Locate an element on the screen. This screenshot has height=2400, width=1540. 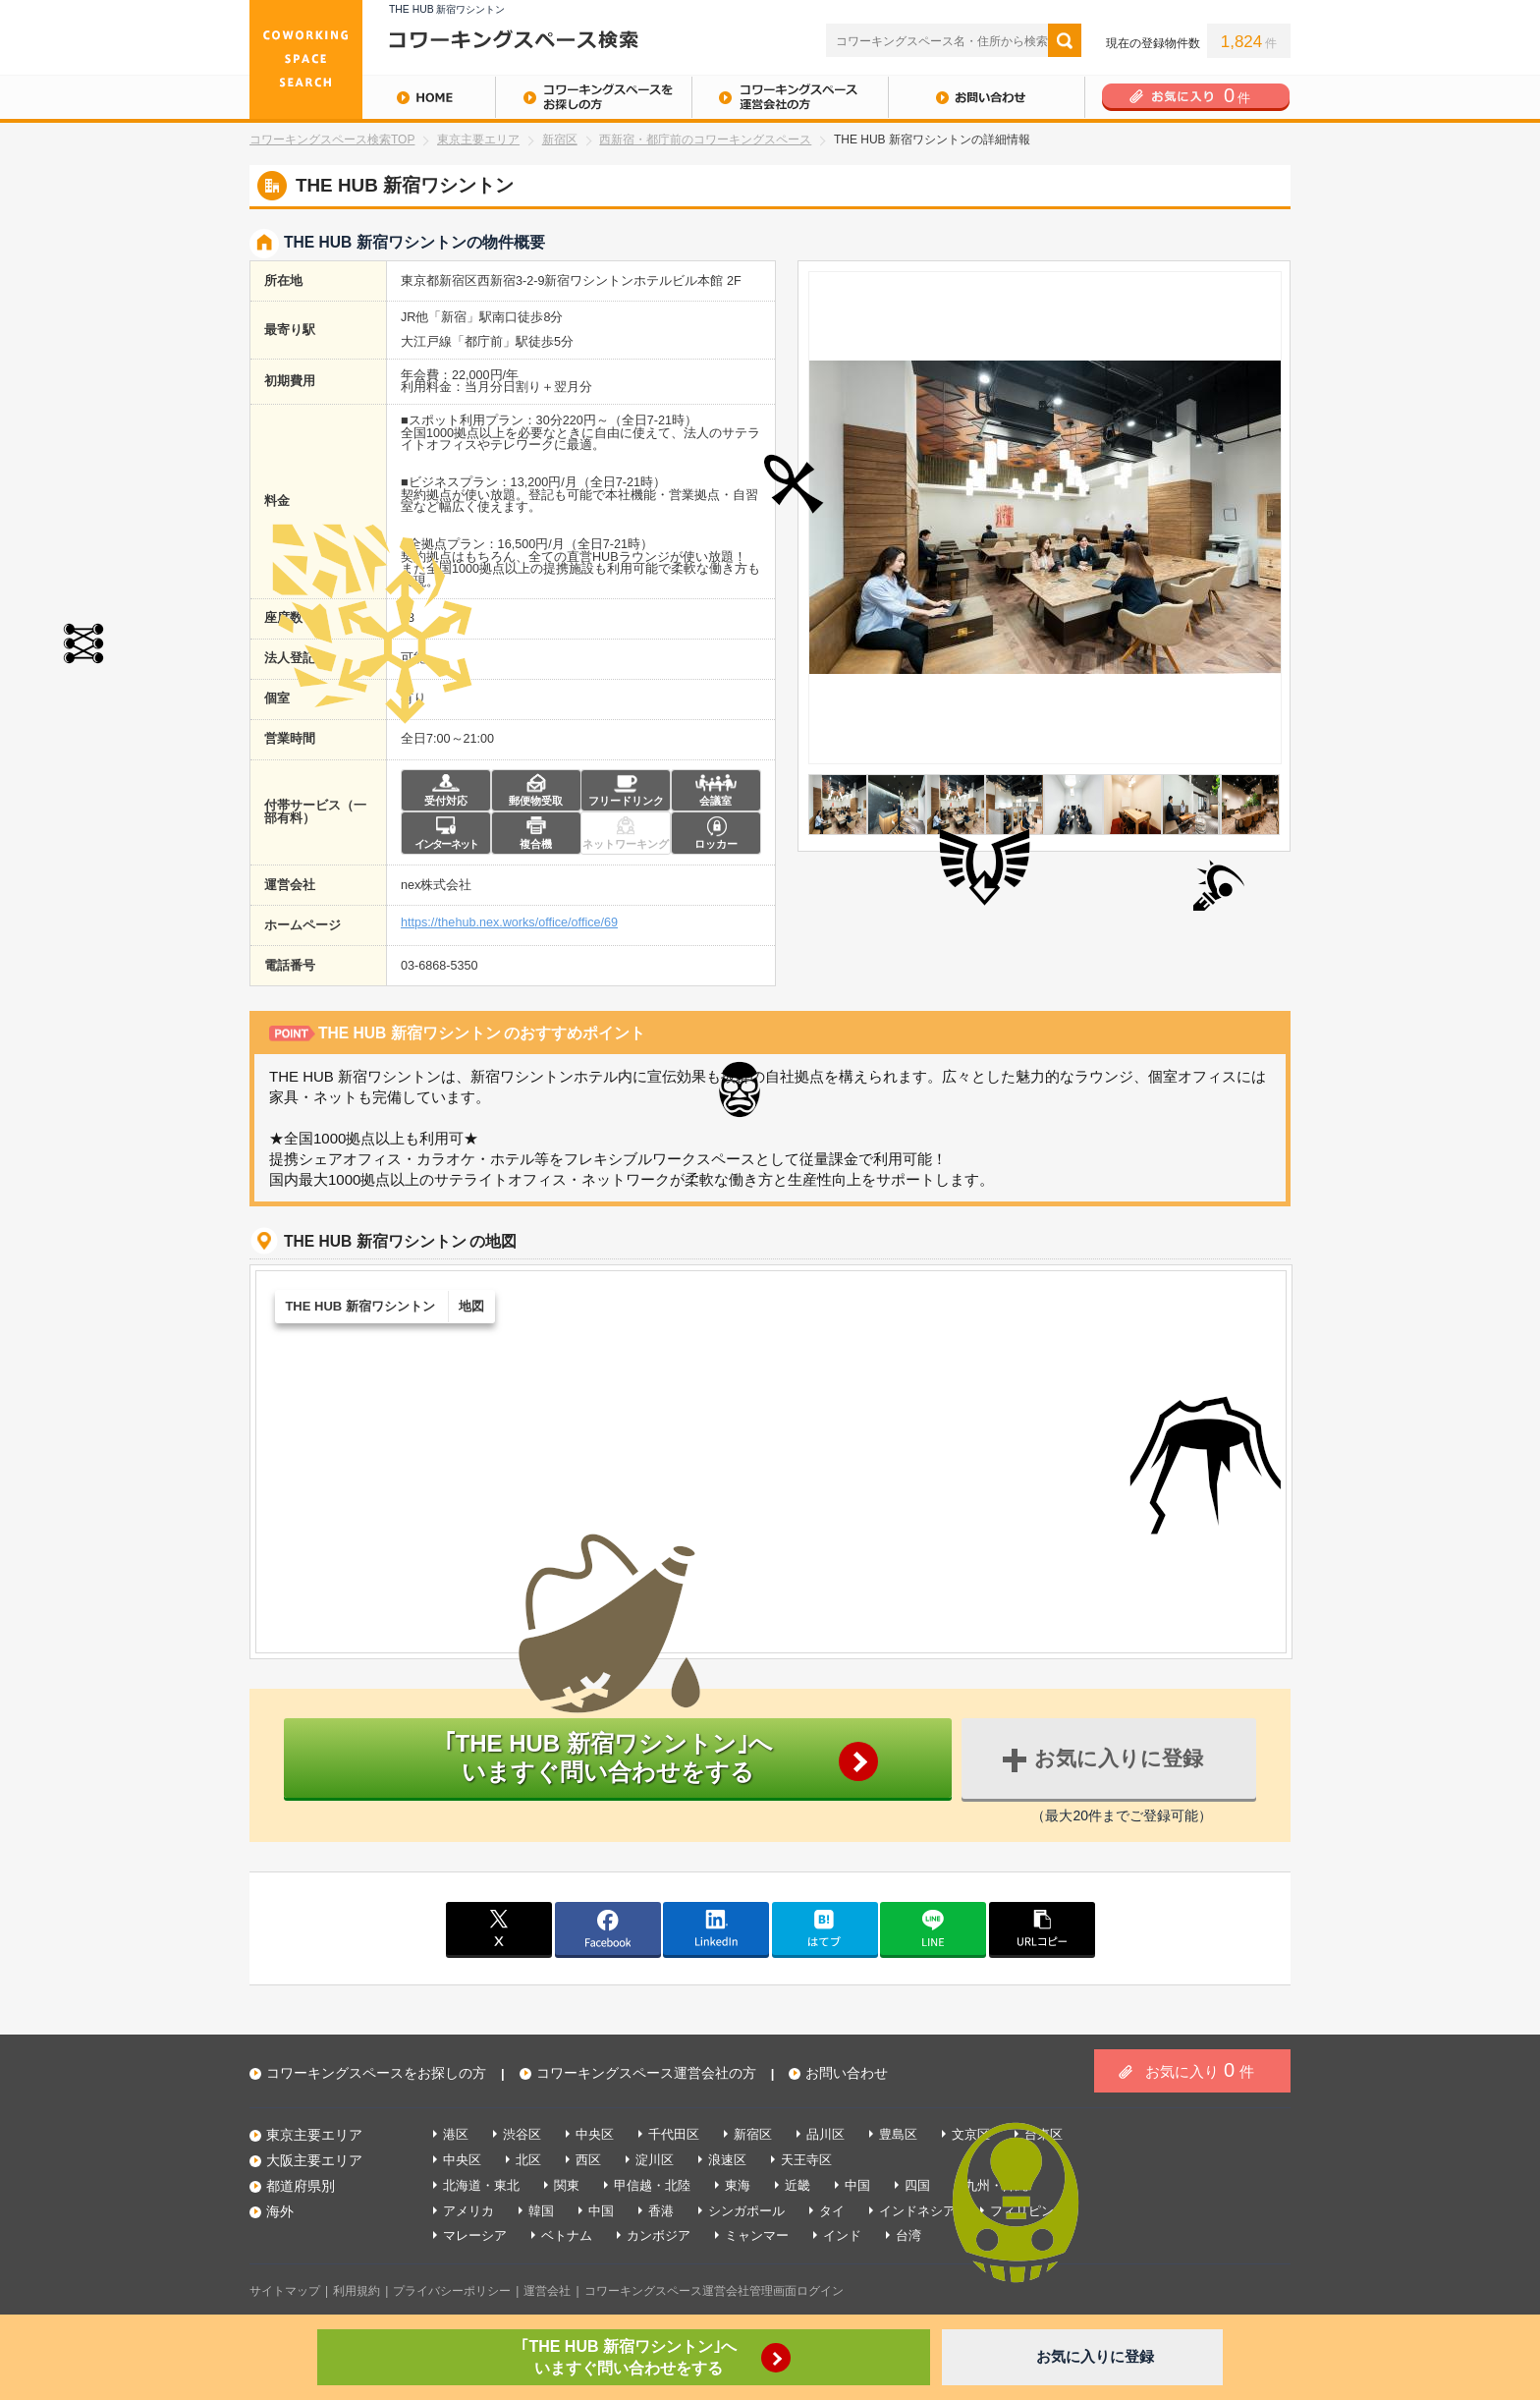
cast ice or frost spell is located at coordinates (372, 624).